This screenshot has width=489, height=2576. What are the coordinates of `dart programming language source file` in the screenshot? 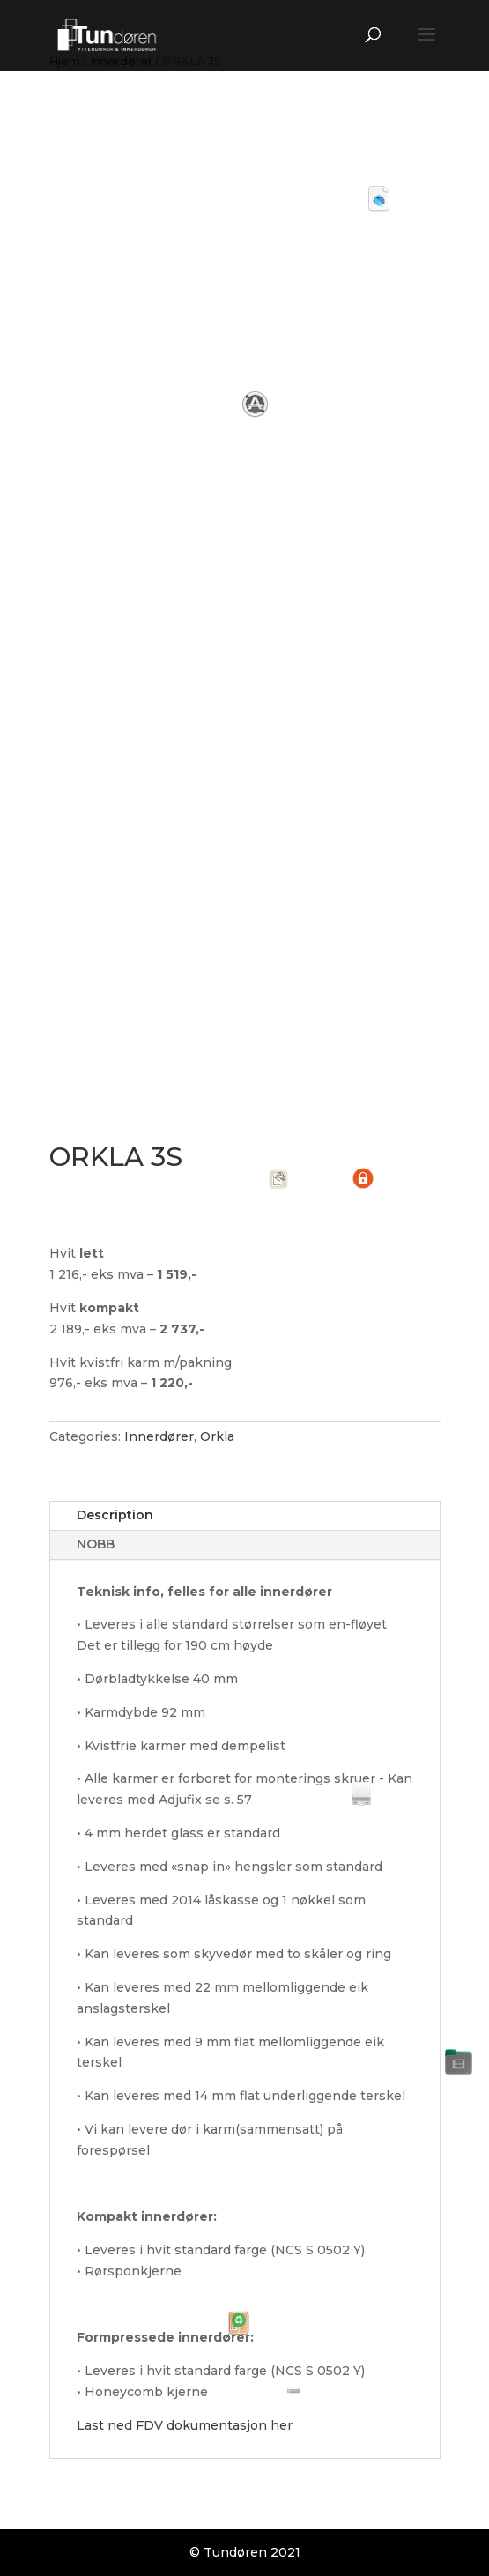 It's located at (379, 198).